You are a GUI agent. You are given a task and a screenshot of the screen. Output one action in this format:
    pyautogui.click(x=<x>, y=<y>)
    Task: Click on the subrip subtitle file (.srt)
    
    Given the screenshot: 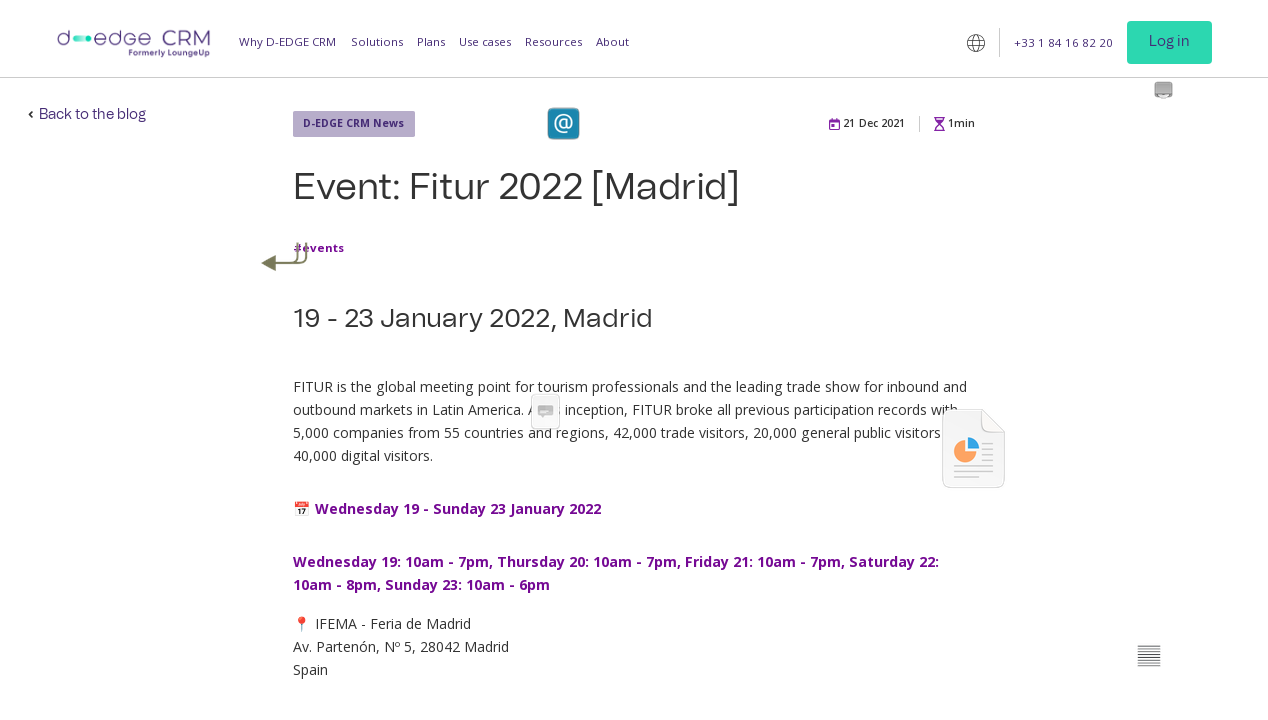 What is the action you would take?
    pyautogui.click(x=545, y=411)
    